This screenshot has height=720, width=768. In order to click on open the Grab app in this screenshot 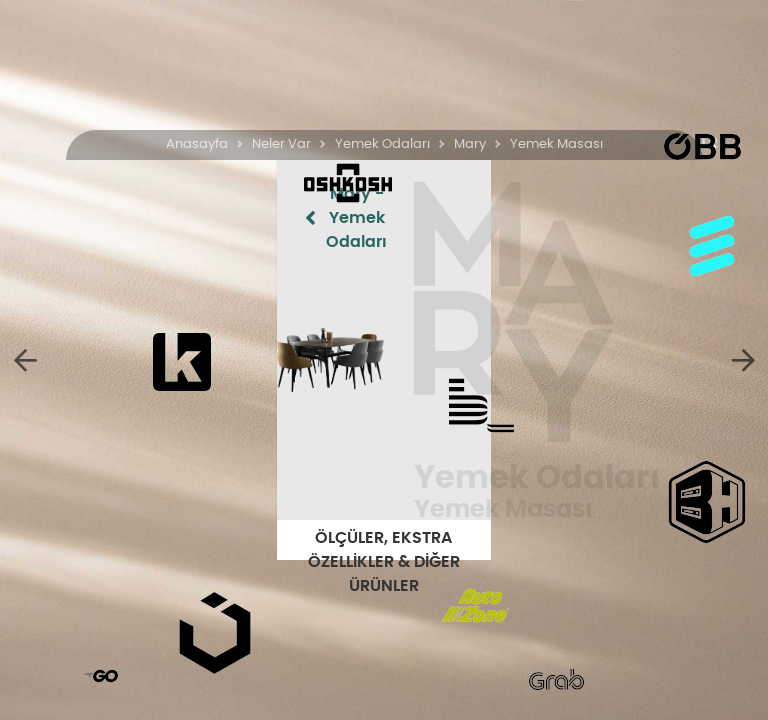, I will do `click(556, 679)`.